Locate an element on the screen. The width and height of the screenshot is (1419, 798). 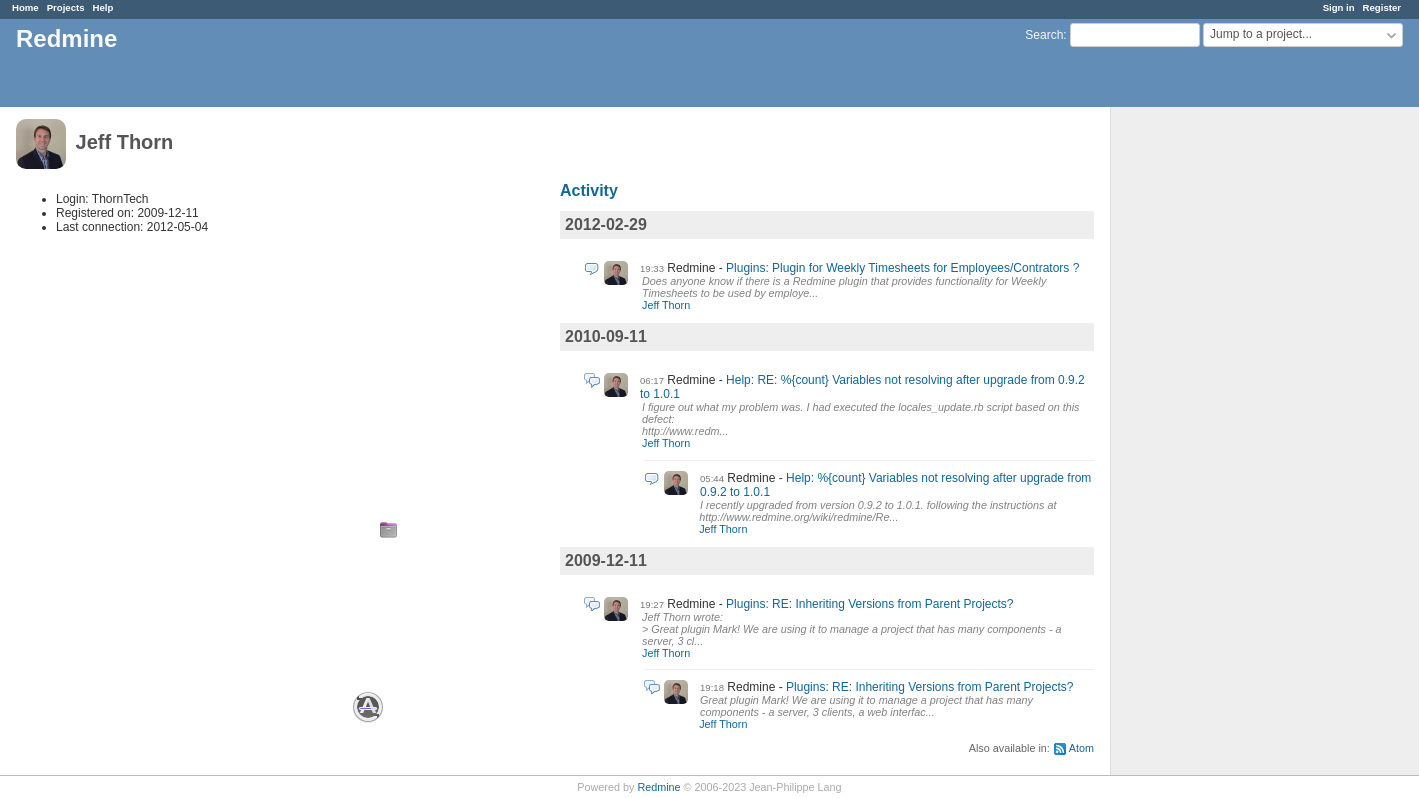
open the software update manager is located at coordinates (368, 707).